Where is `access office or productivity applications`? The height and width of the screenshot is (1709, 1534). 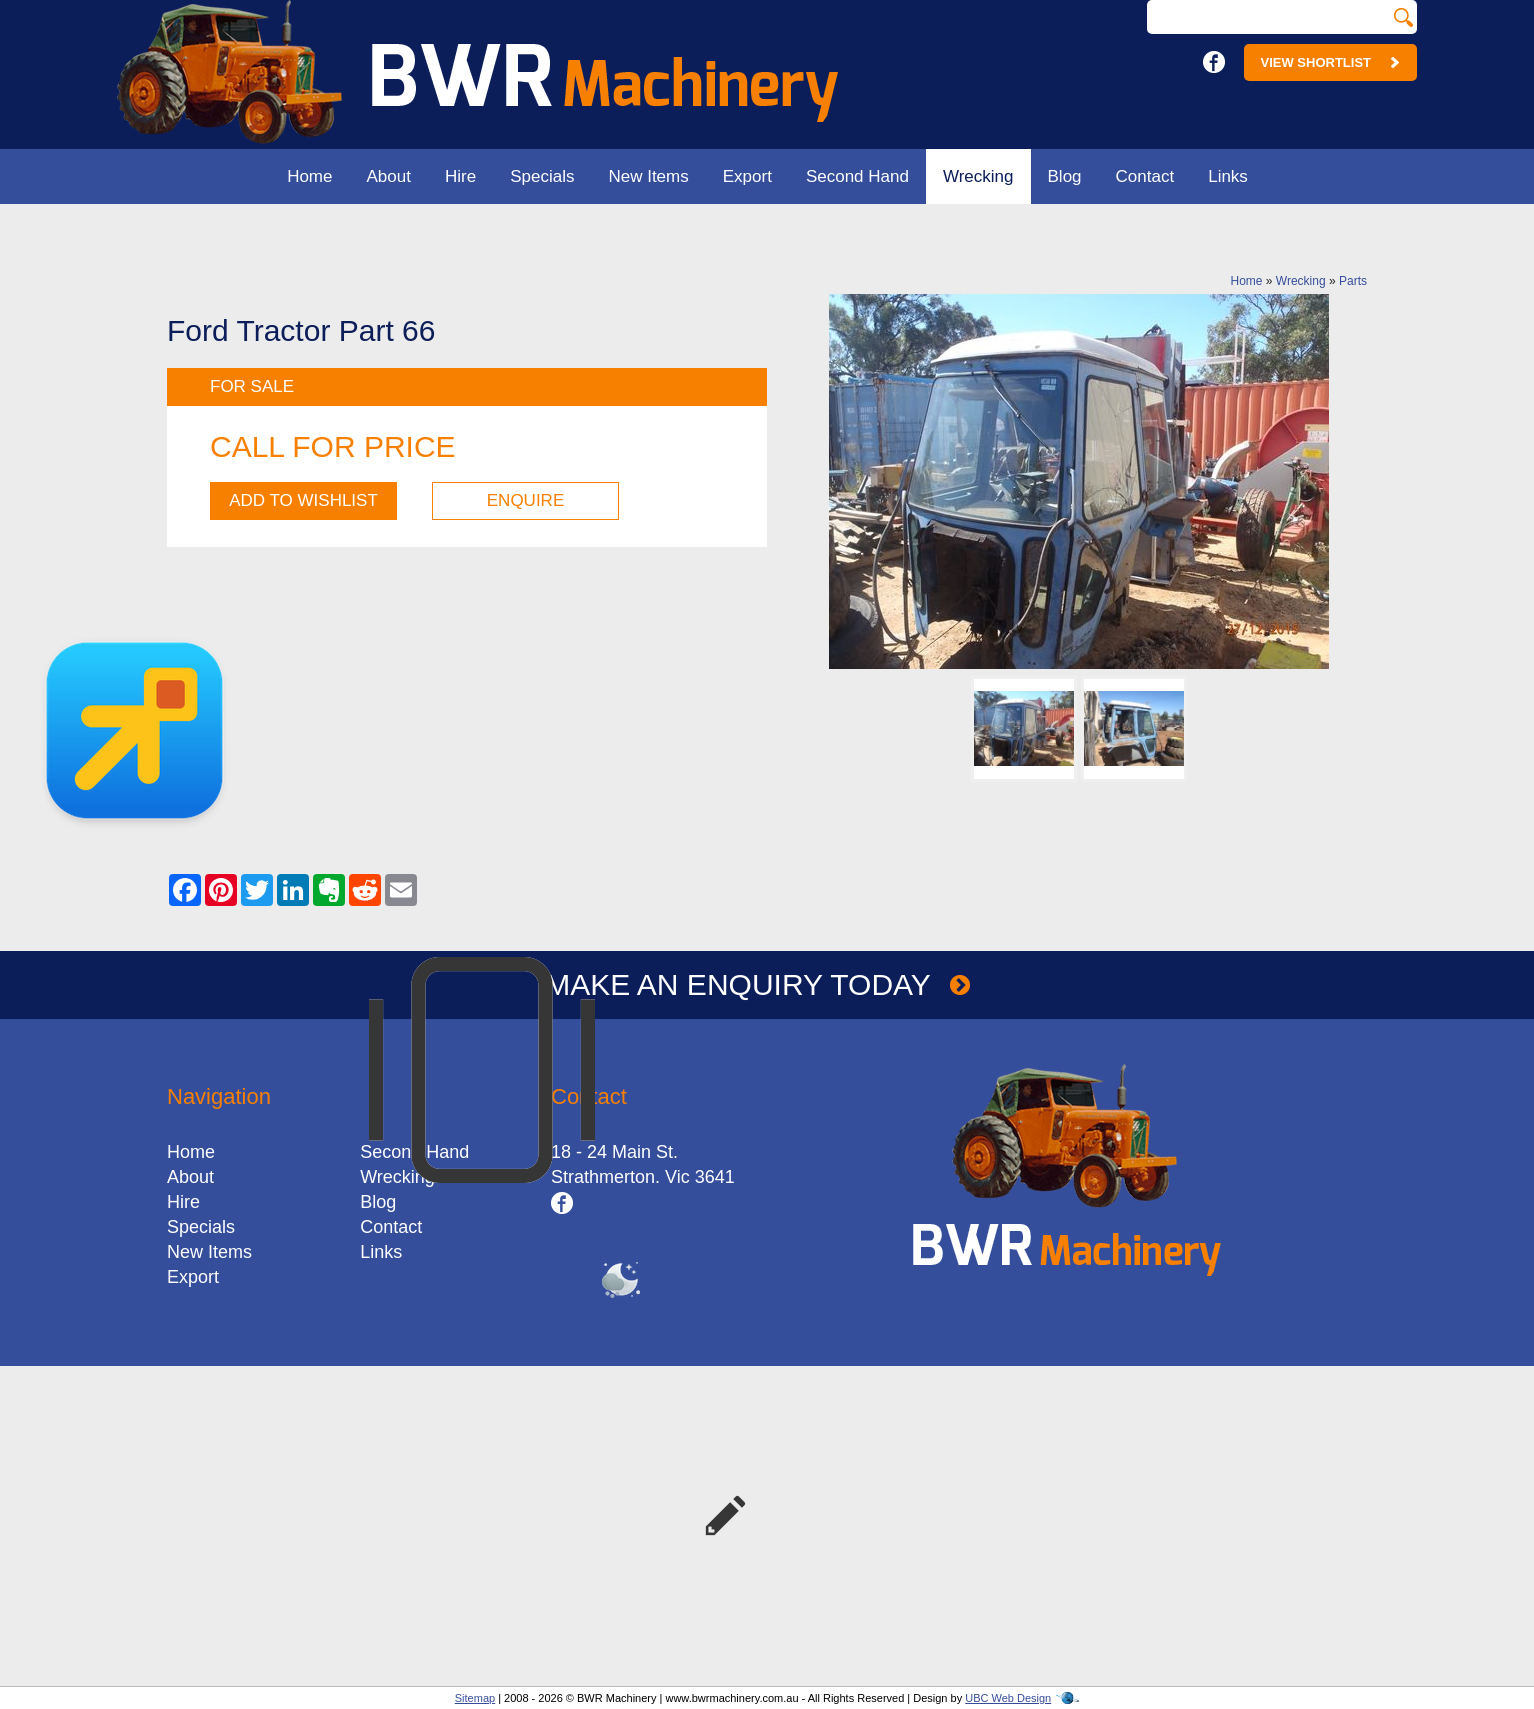
access office or productivity applications is located at coordinates (725, 1515).